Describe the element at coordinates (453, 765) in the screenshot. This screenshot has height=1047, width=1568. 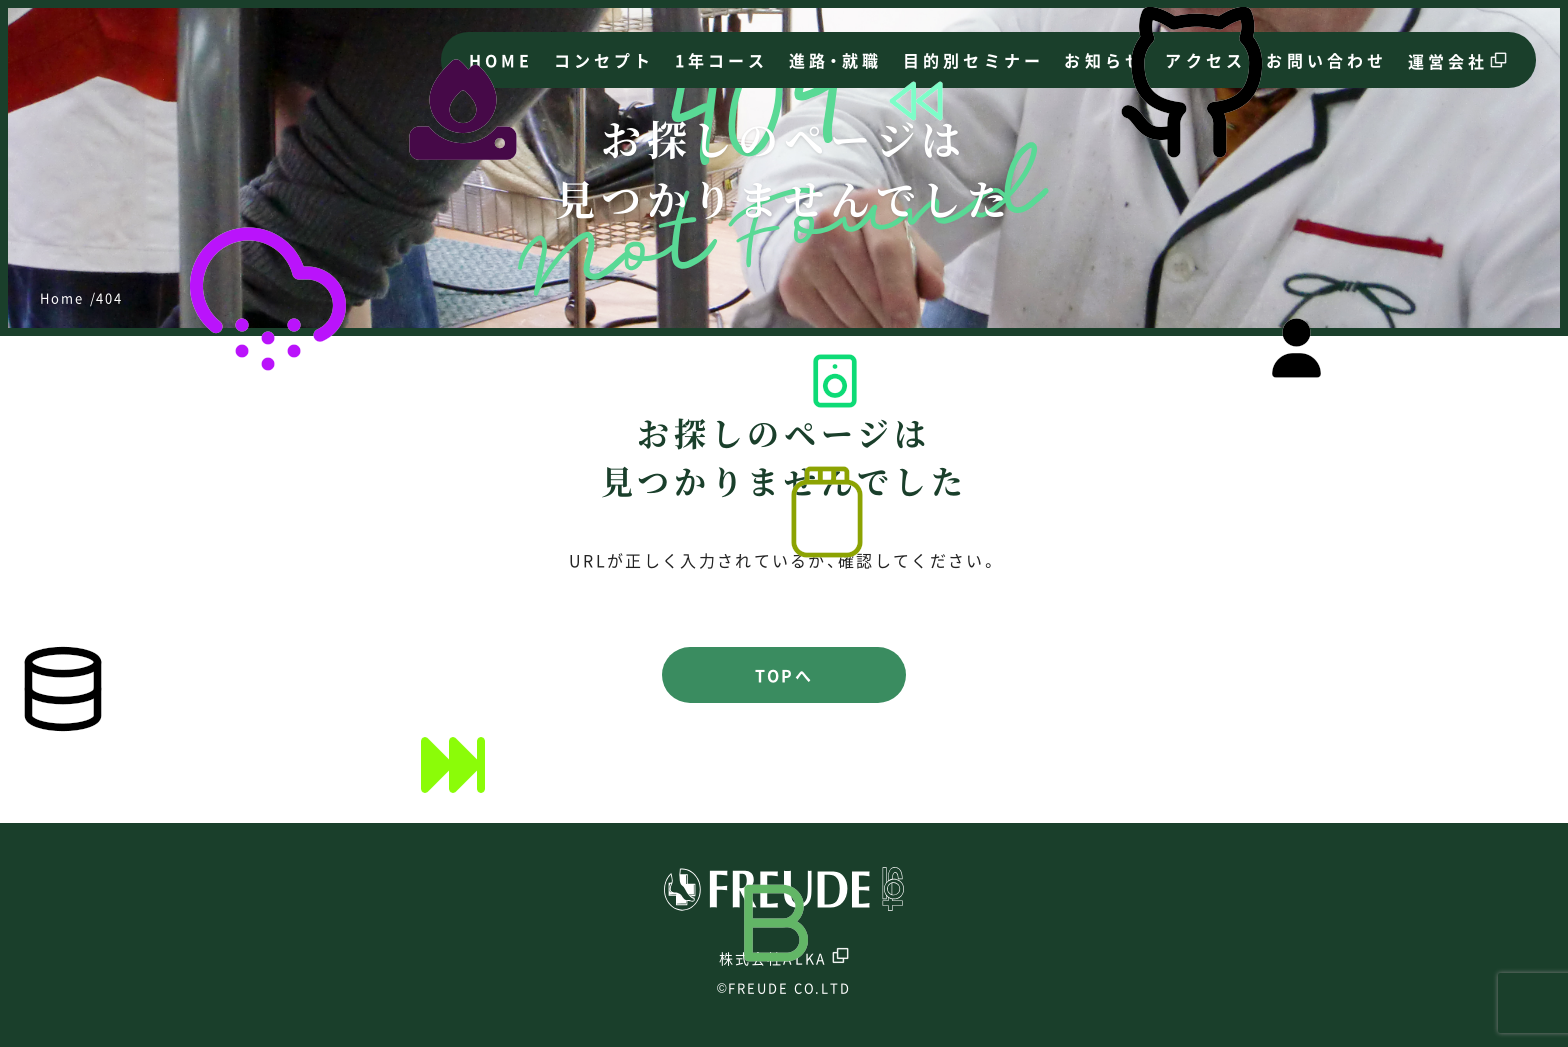
I see `skip to next track` at that location.